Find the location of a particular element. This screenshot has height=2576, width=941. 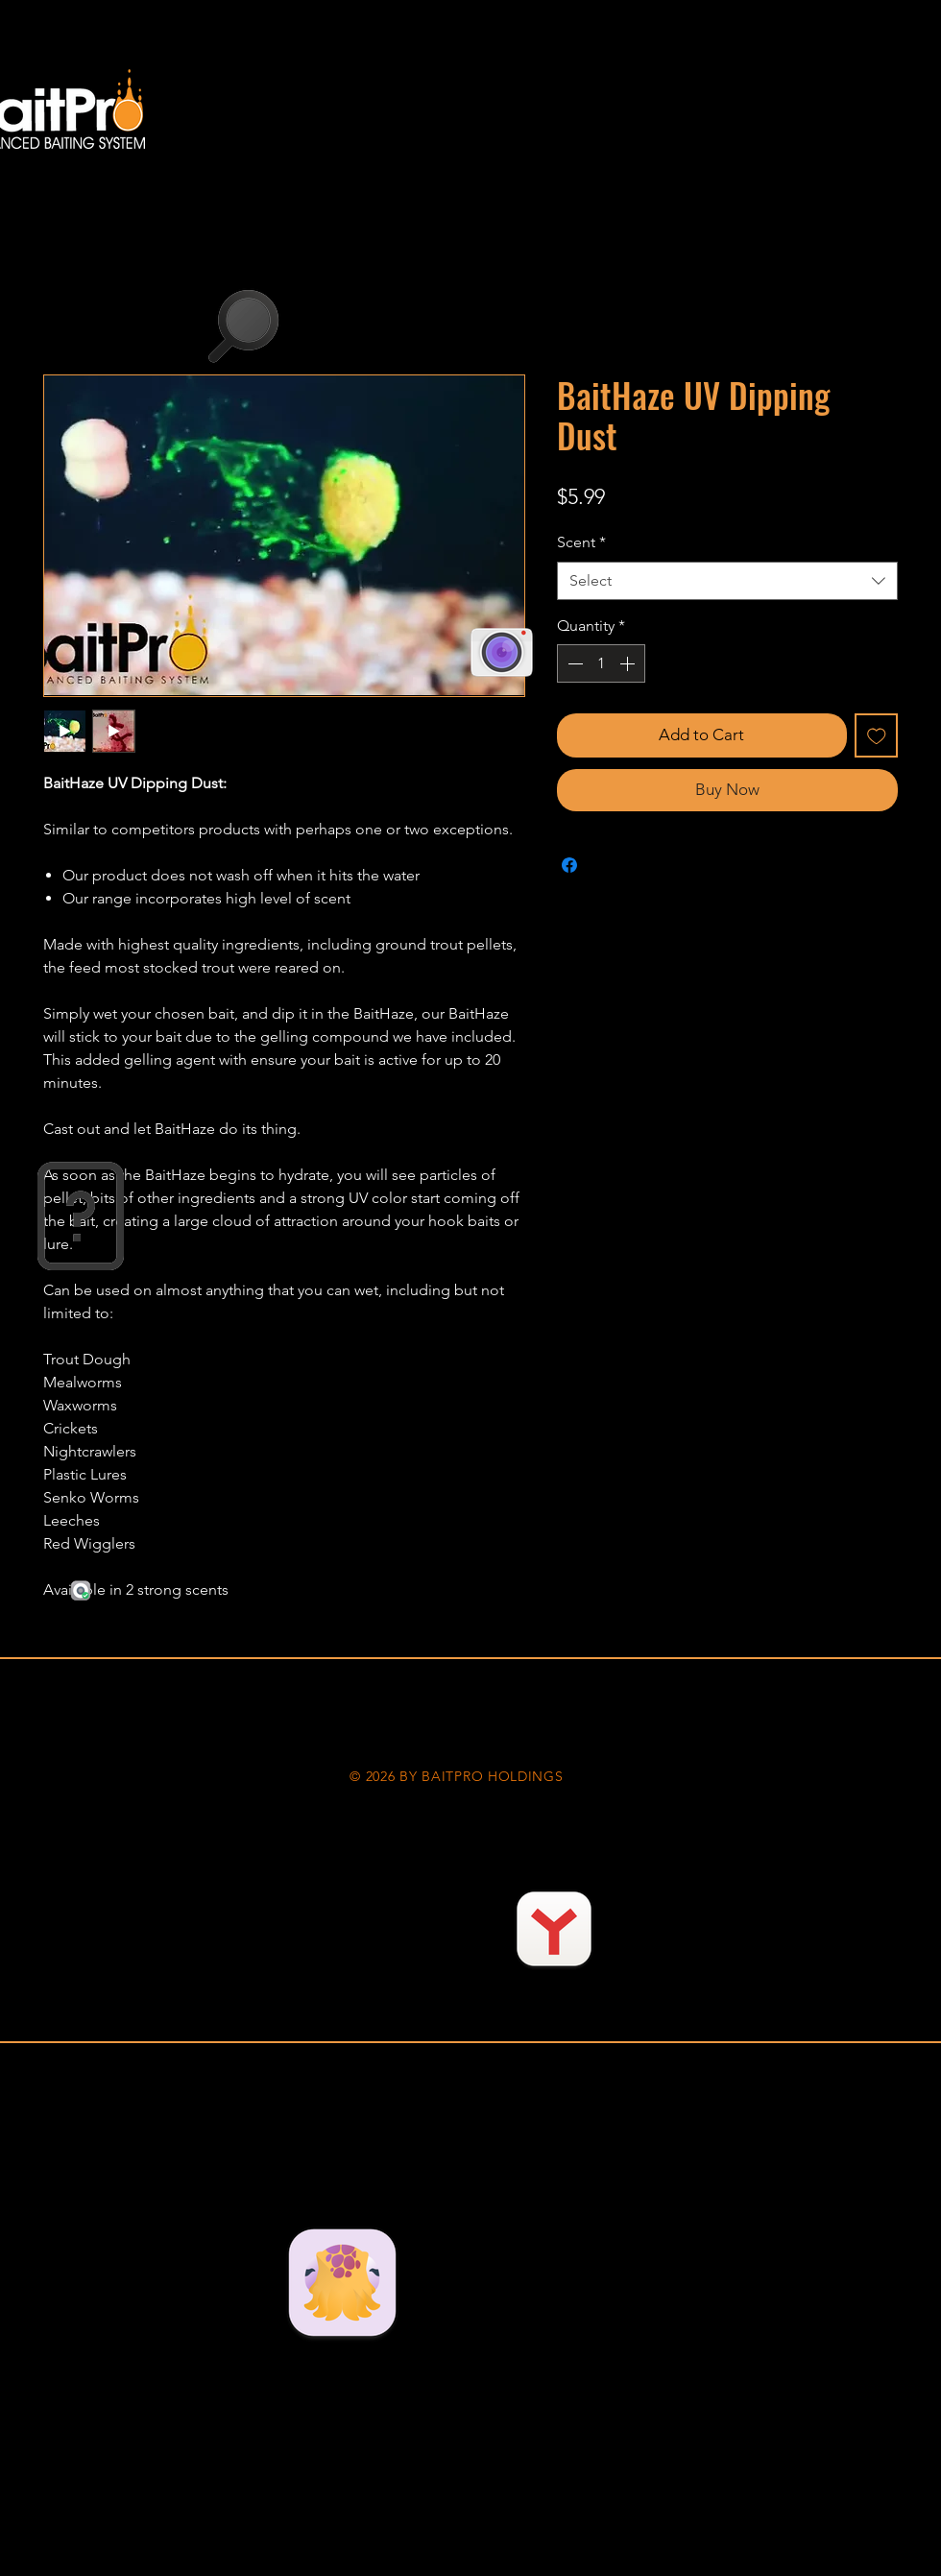

open cheese webcam application is located at coordinates (501, 652).